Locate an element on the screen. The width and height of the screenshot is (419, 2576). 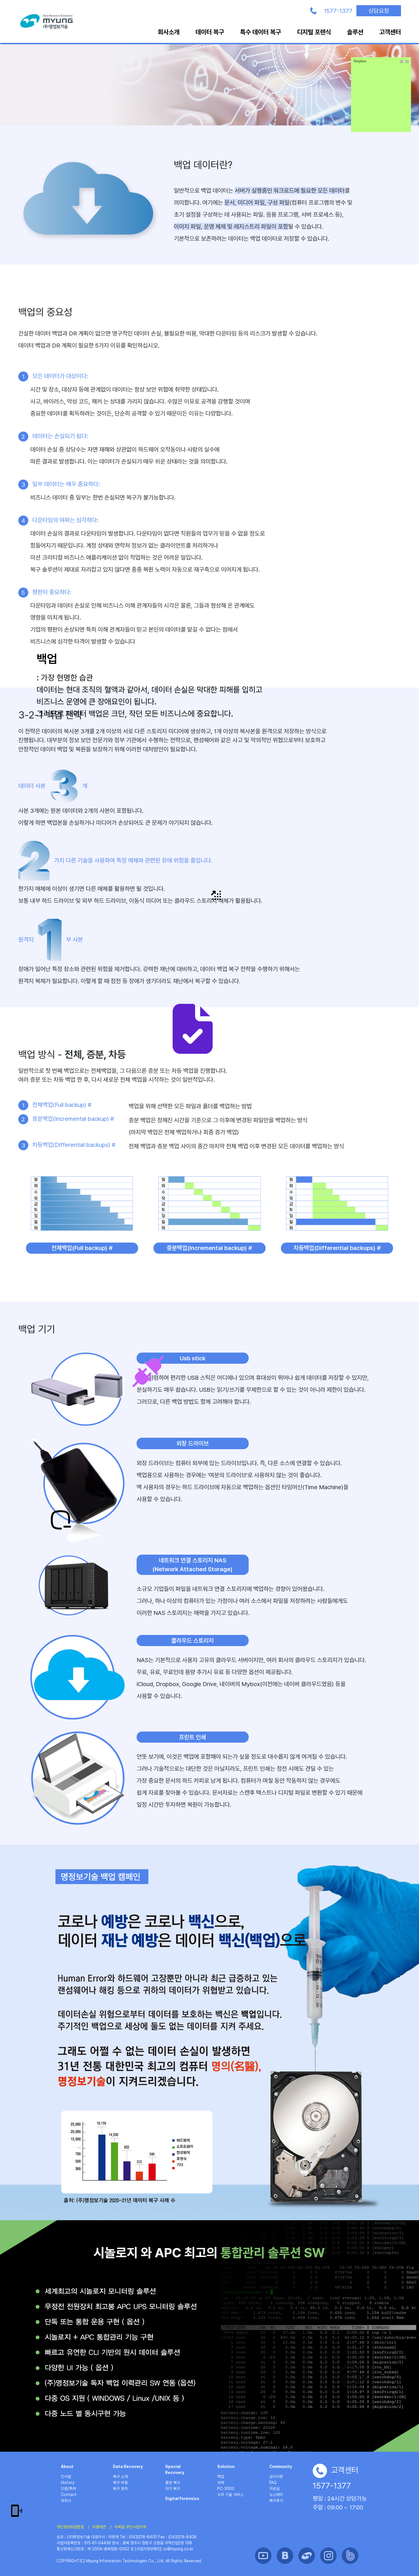
toggle freehand drawing or scribble mode is located at coordinates (351, 2375).